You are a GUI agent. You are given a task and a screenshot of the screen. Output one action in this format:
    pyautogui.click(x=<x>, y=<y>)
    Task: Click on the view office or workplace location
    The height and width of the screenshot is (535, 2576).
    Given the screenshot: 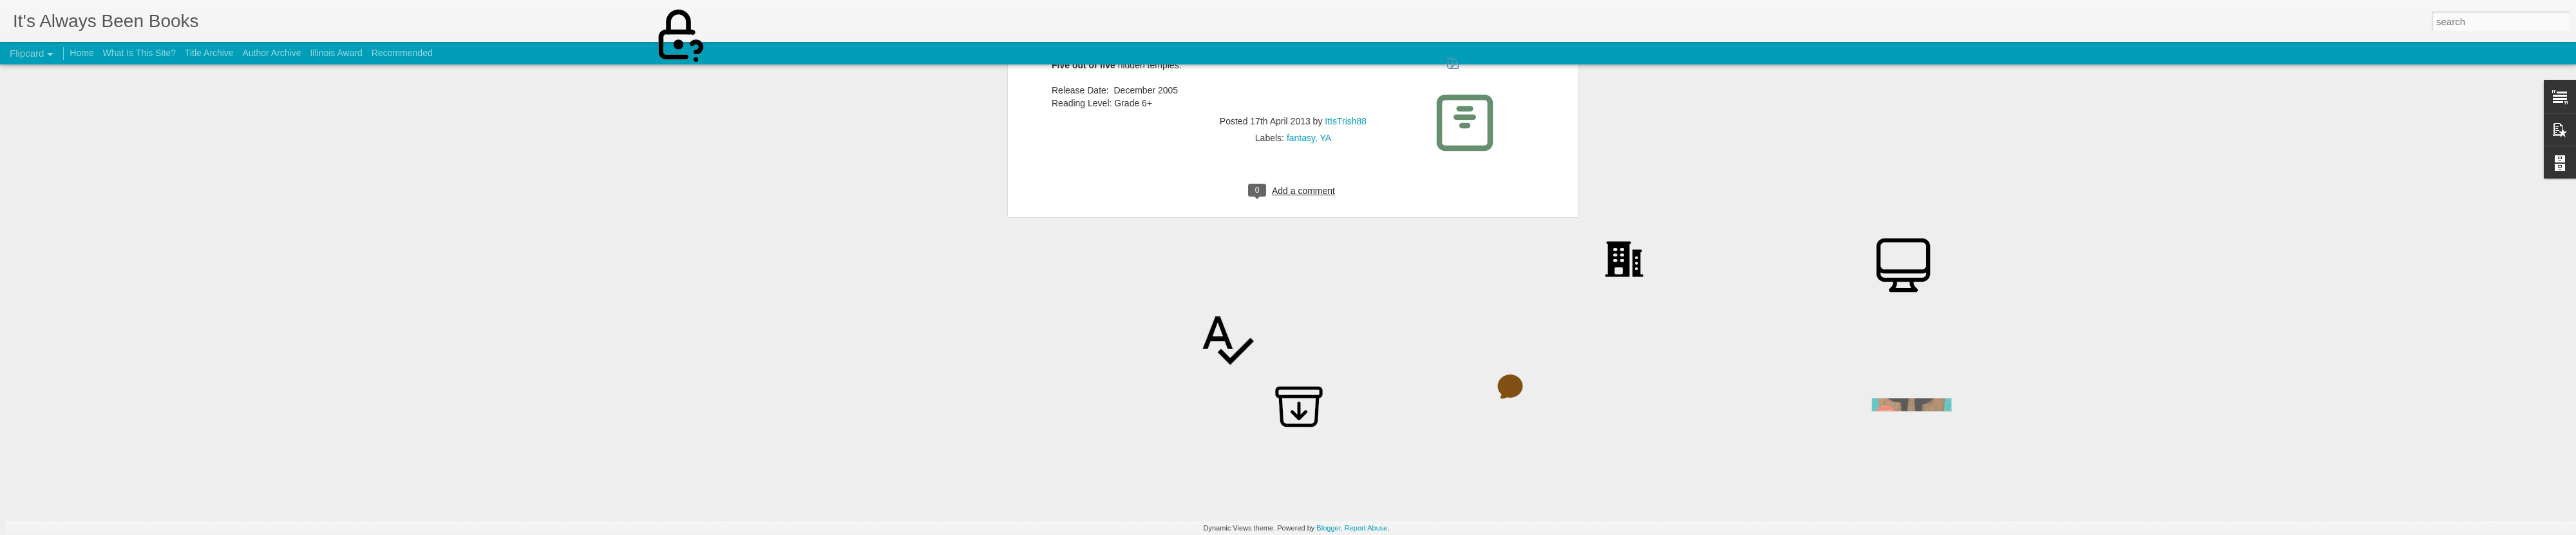 What is the action you would take?
    pyautogui.click(x=1624, y=259)
    